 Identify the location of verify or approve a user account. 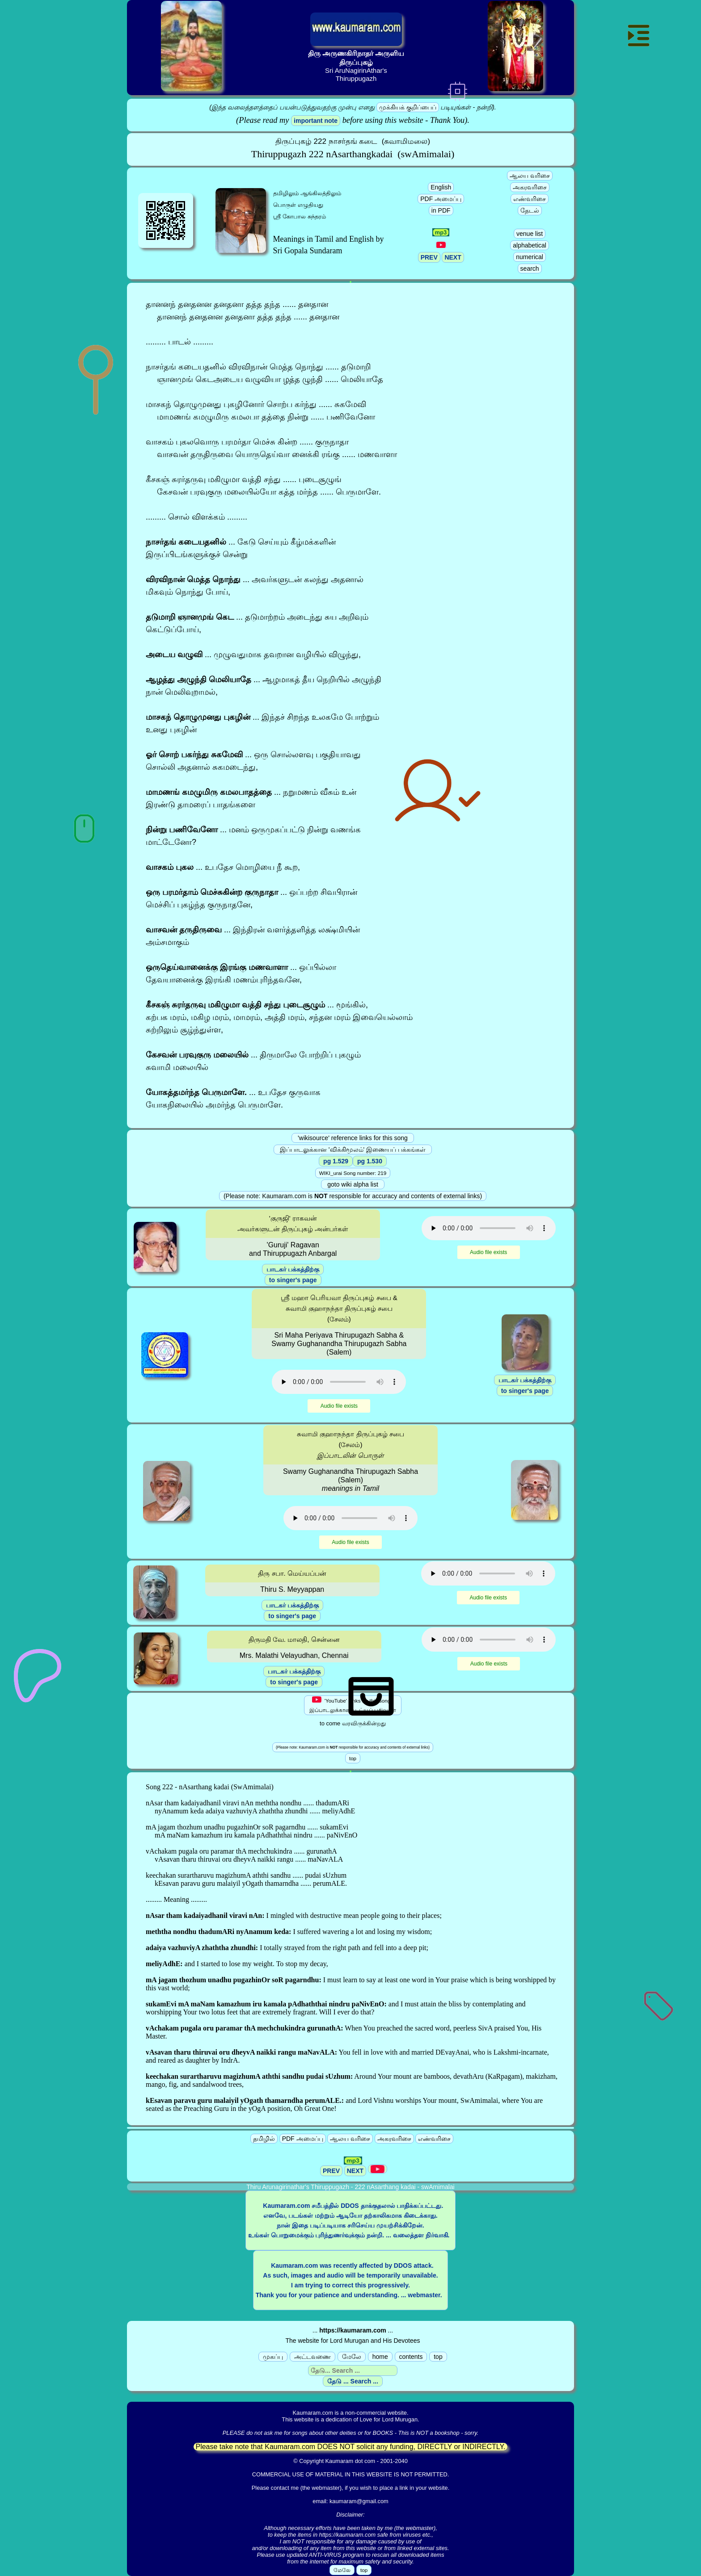
(435, 793).